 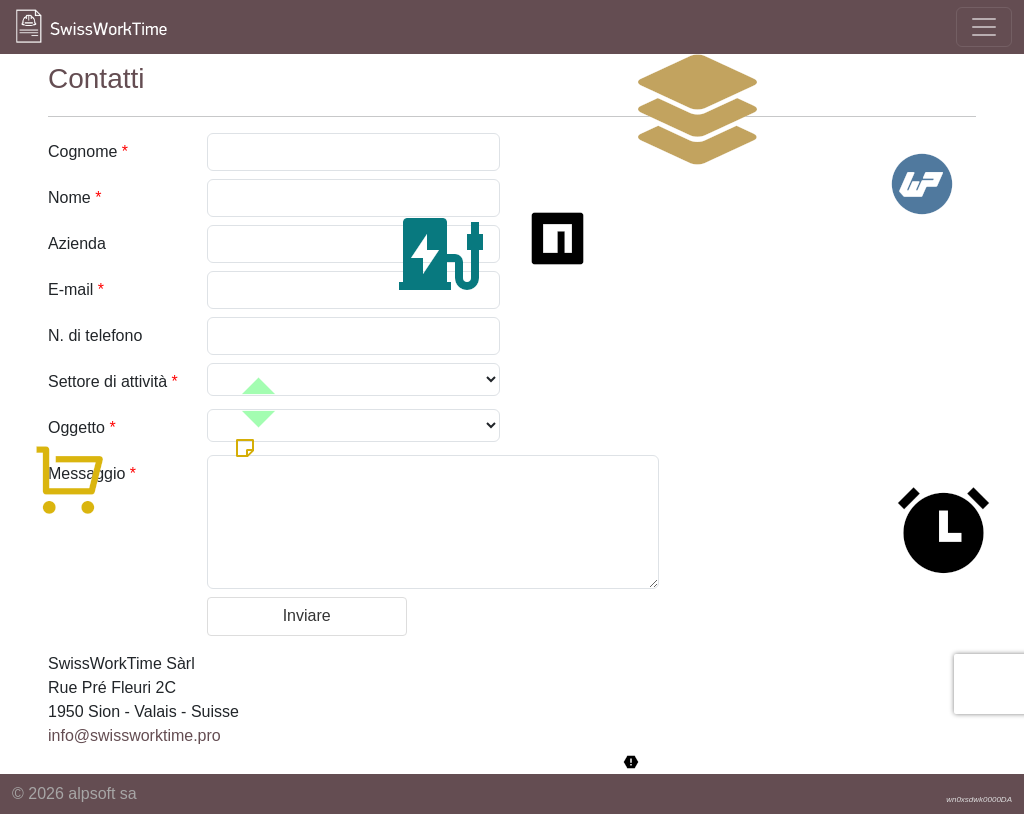 What do you see at coordinates (631, 762) in the screenshot?
I see `mark message as spam` at bounding box center [631, 762].